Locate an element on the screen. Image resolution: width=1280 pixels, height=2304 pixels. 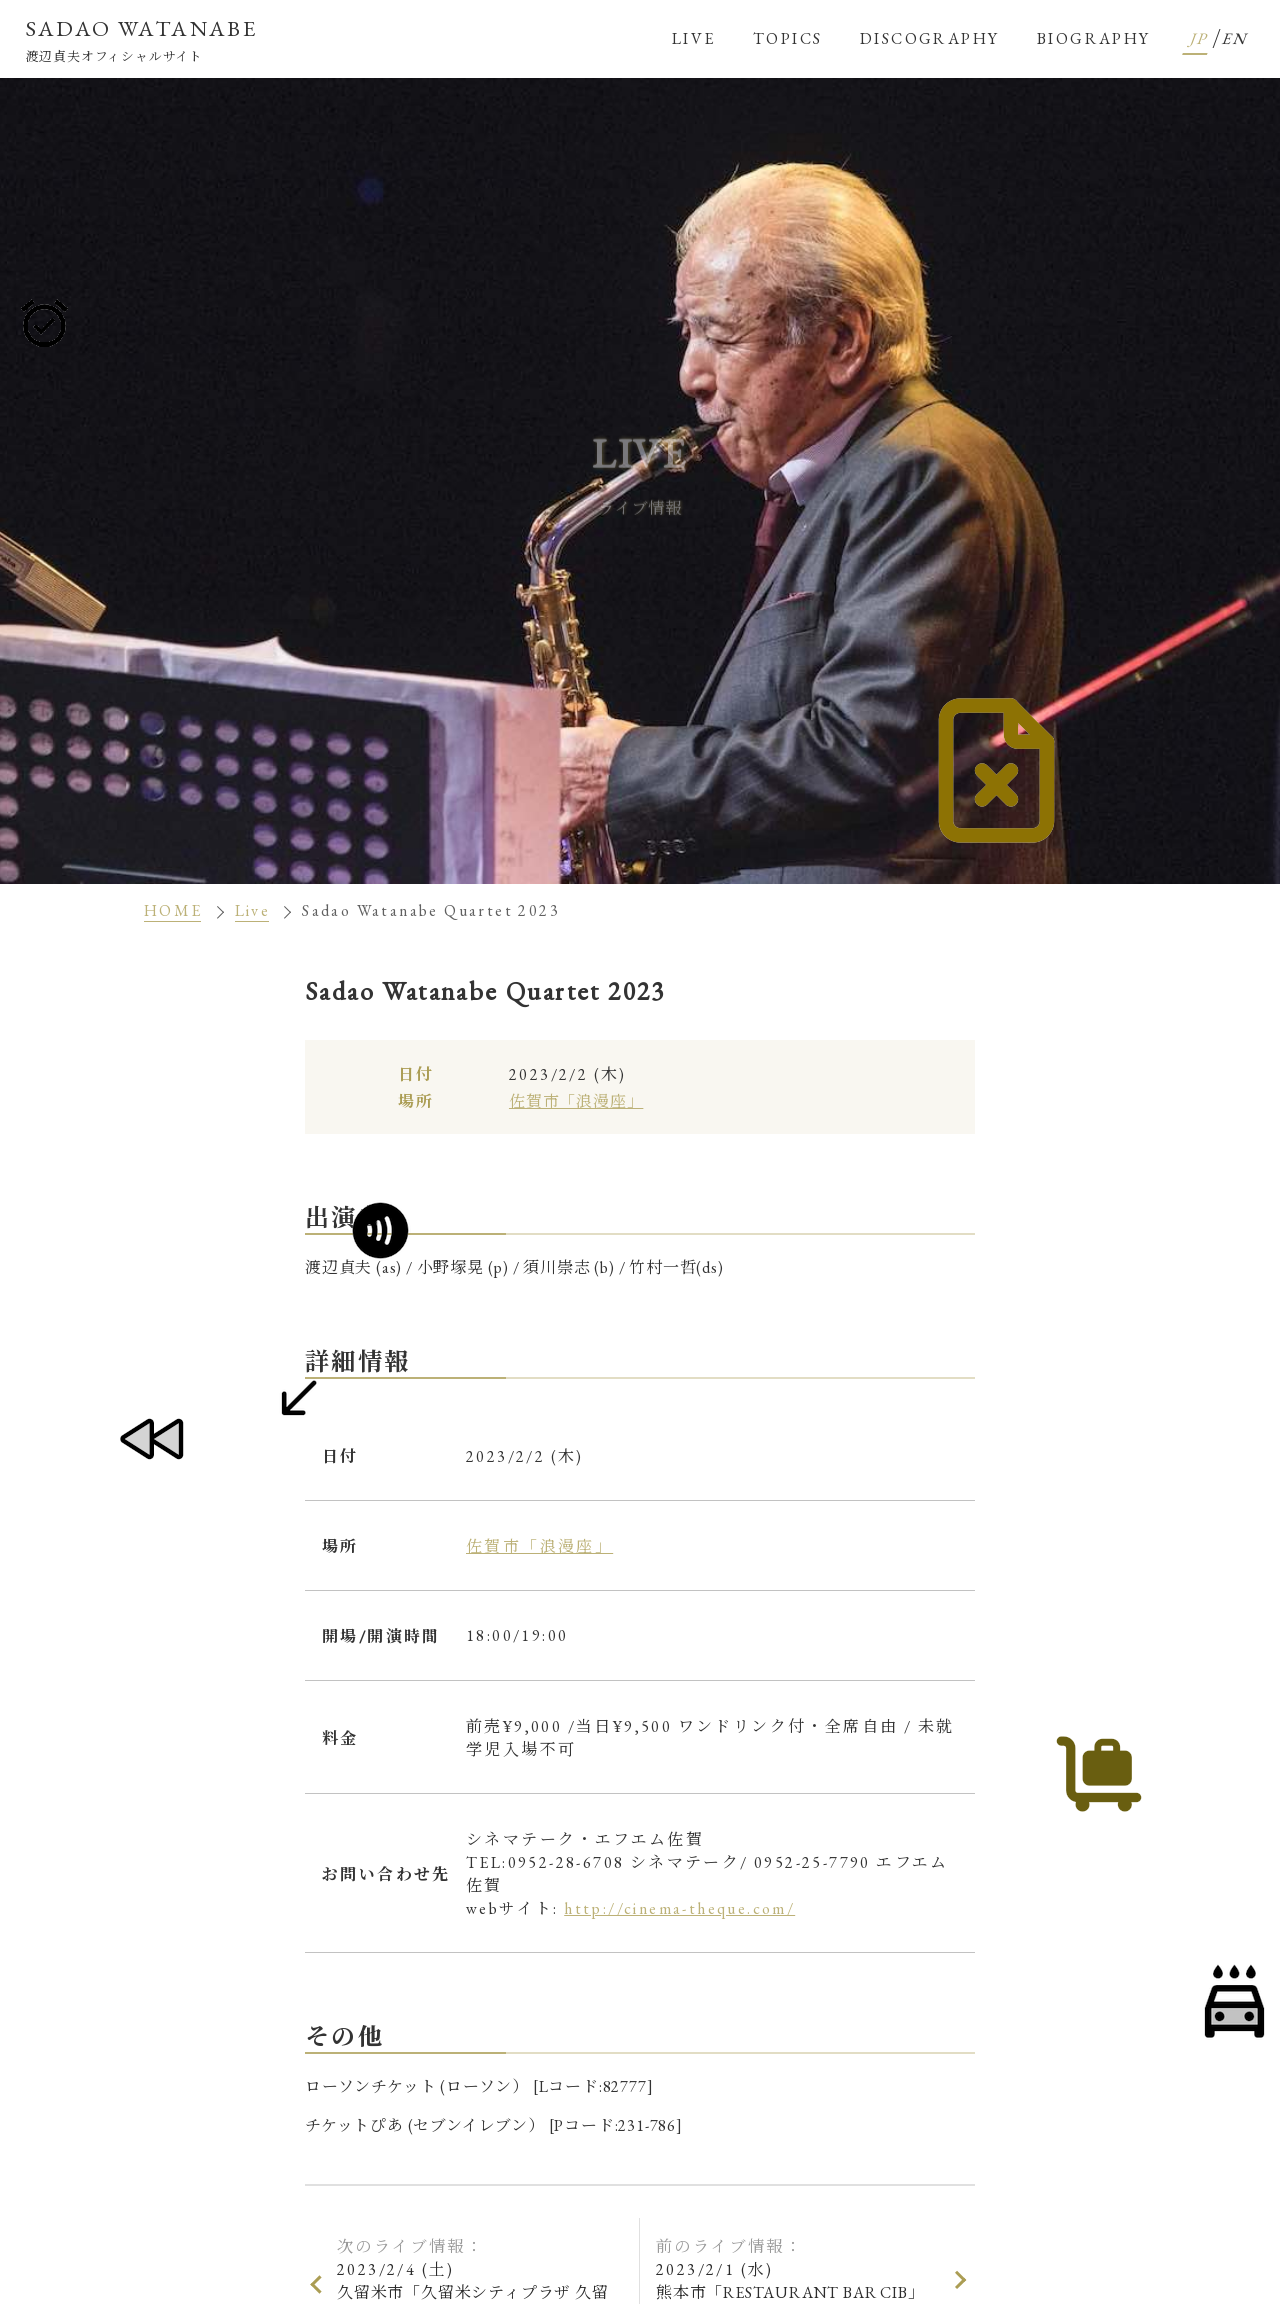
alarm is set and active is located at coordinates (44, 323).